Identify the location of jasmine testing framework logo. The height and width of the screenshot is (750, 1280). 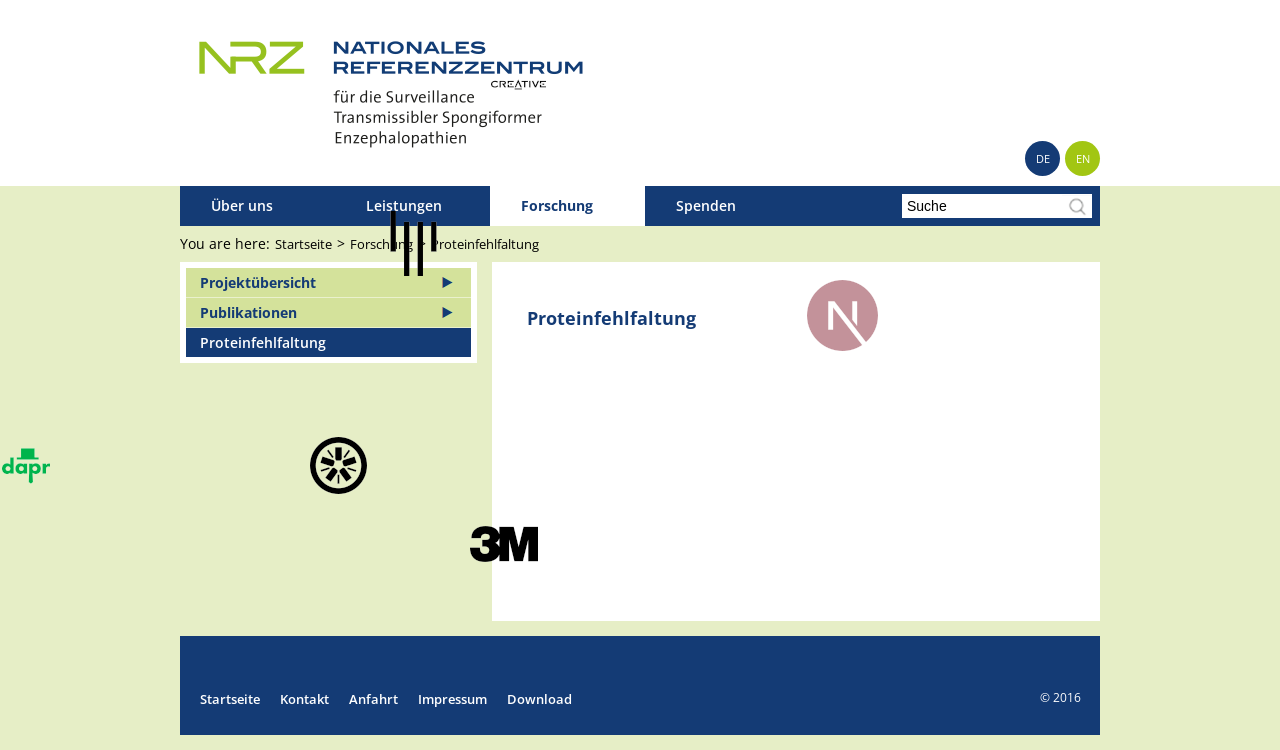
(338, 465).